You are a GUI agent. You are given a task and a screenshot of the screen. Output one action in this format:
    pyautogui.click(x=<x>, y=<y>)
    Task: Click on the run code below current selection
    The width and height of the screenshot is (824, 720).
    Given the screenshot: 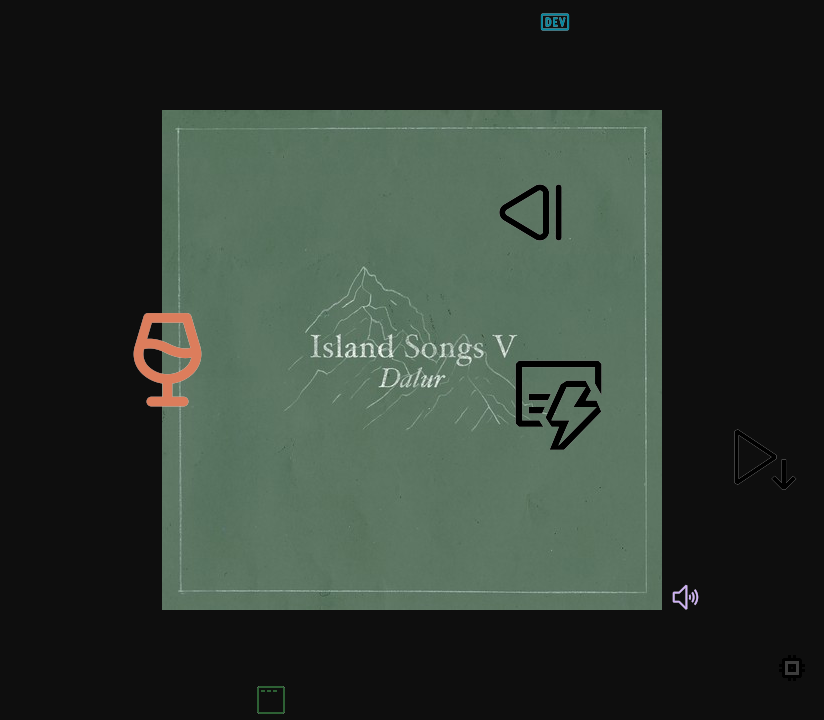 What is the action you would take?
    pyautogui.click(x=764, y=459)
    